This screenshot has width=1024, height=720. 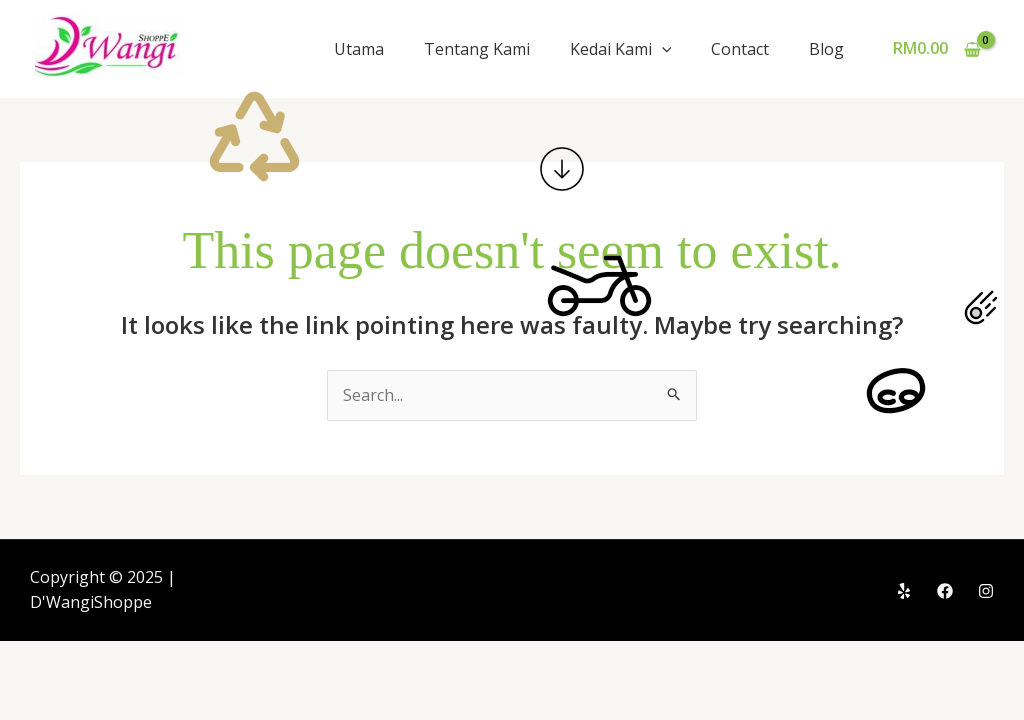 I want to click on select motorcycle as vehicle type, so click(x=599, y=287).